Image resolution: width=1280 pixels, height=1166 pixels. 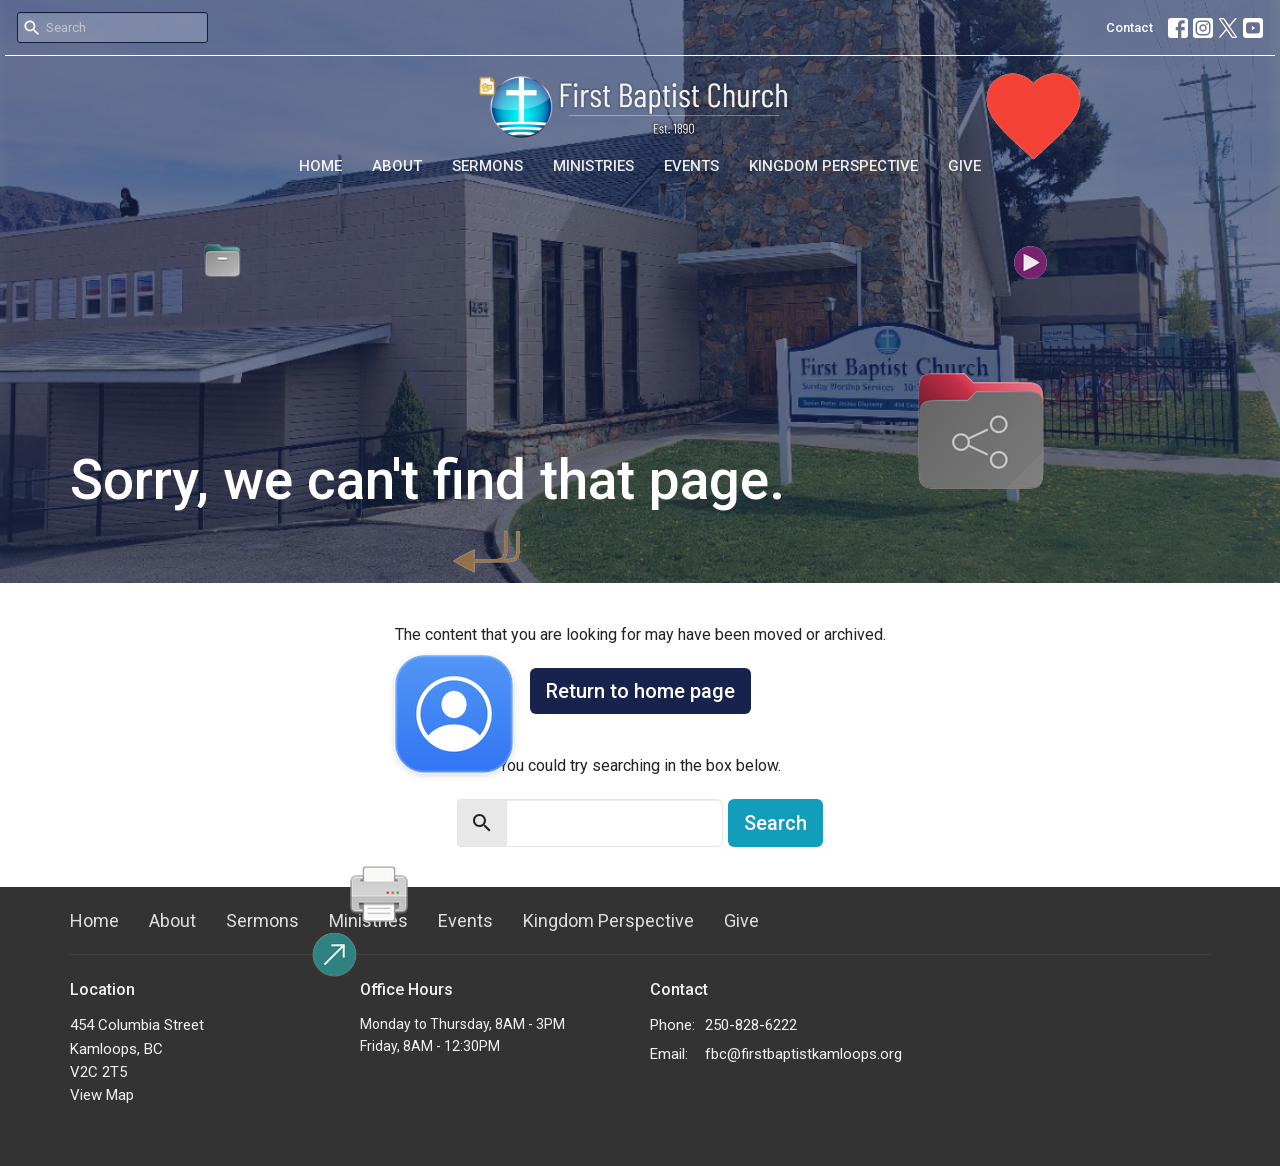 I want to click on reply to all recipients of an email, so click(x=485, y=551).